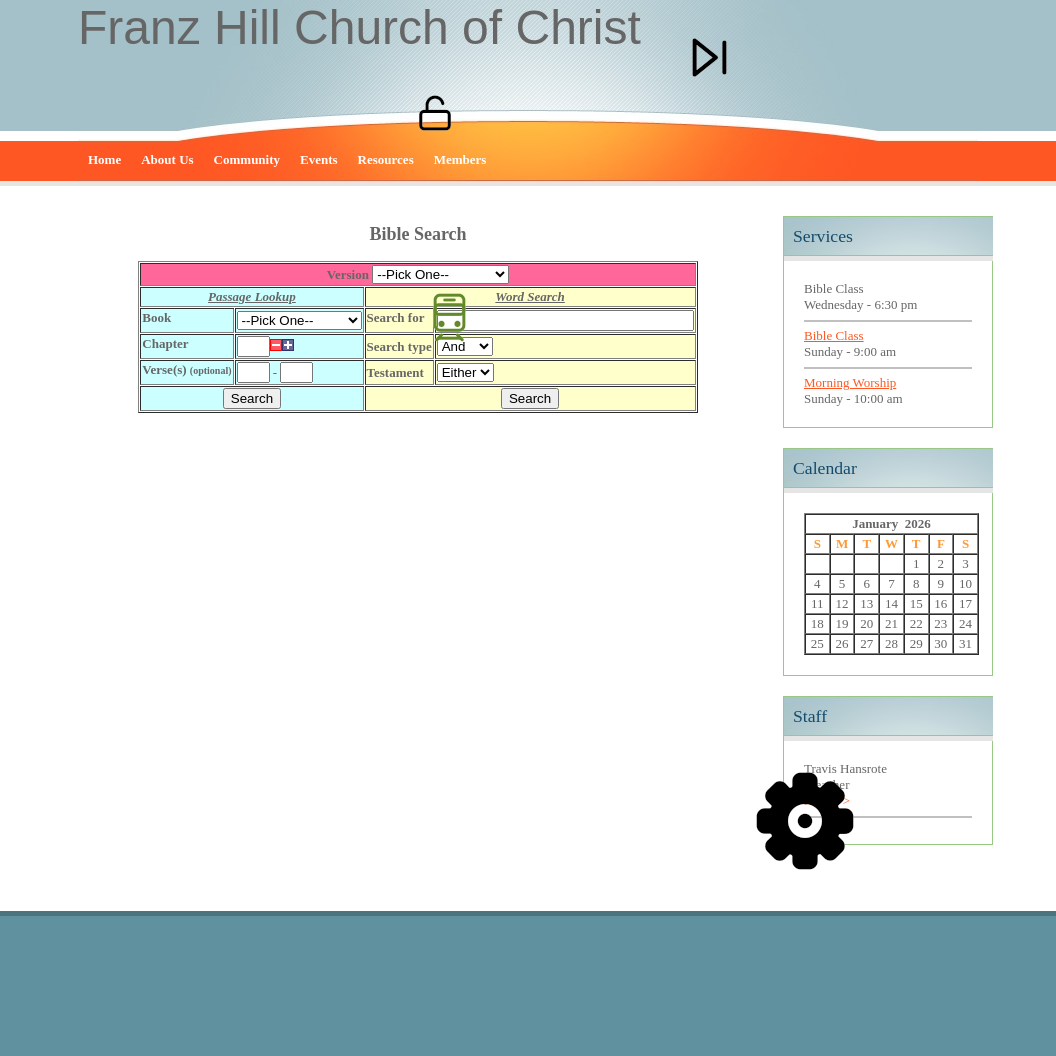 The width and height of the screenshot is (1056, 1056). I want to click on unlock a secured item or feature, so click(435, 113).